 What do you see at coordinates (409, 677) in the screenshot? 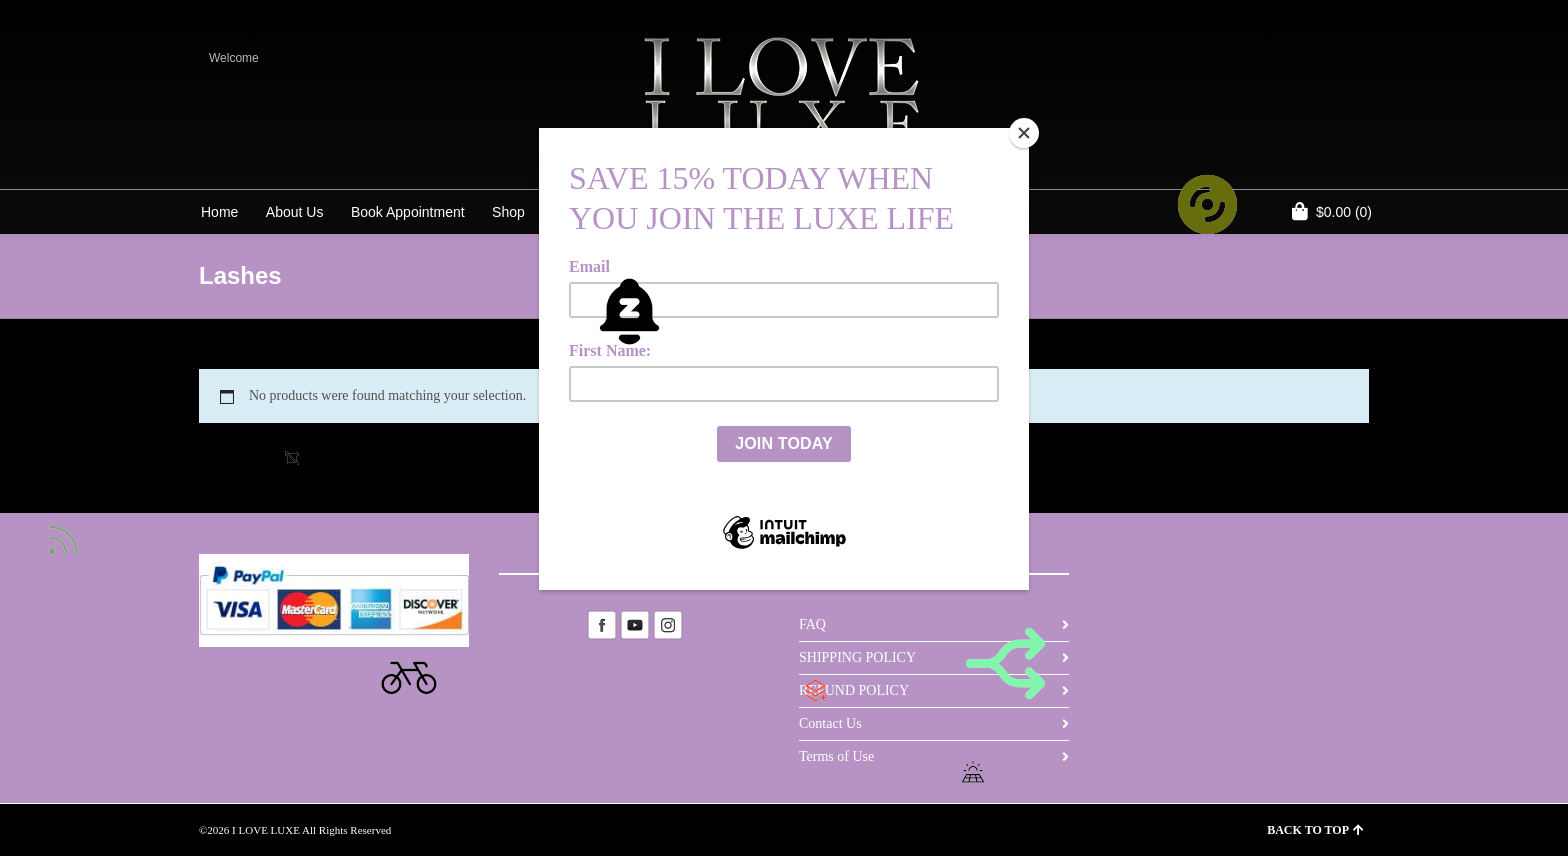
I see `access bike rental or cycling options` at bounding box center [409, 677].